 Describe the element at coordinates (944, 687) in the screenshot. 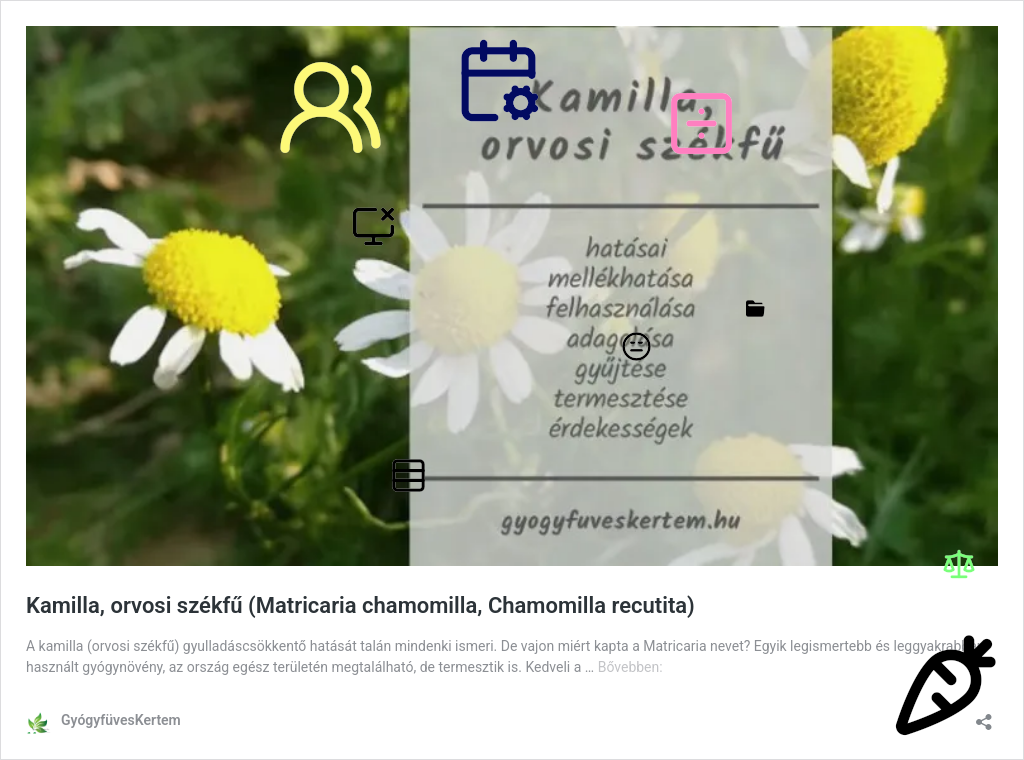

I see `browse vegetable or produce category` at that location.